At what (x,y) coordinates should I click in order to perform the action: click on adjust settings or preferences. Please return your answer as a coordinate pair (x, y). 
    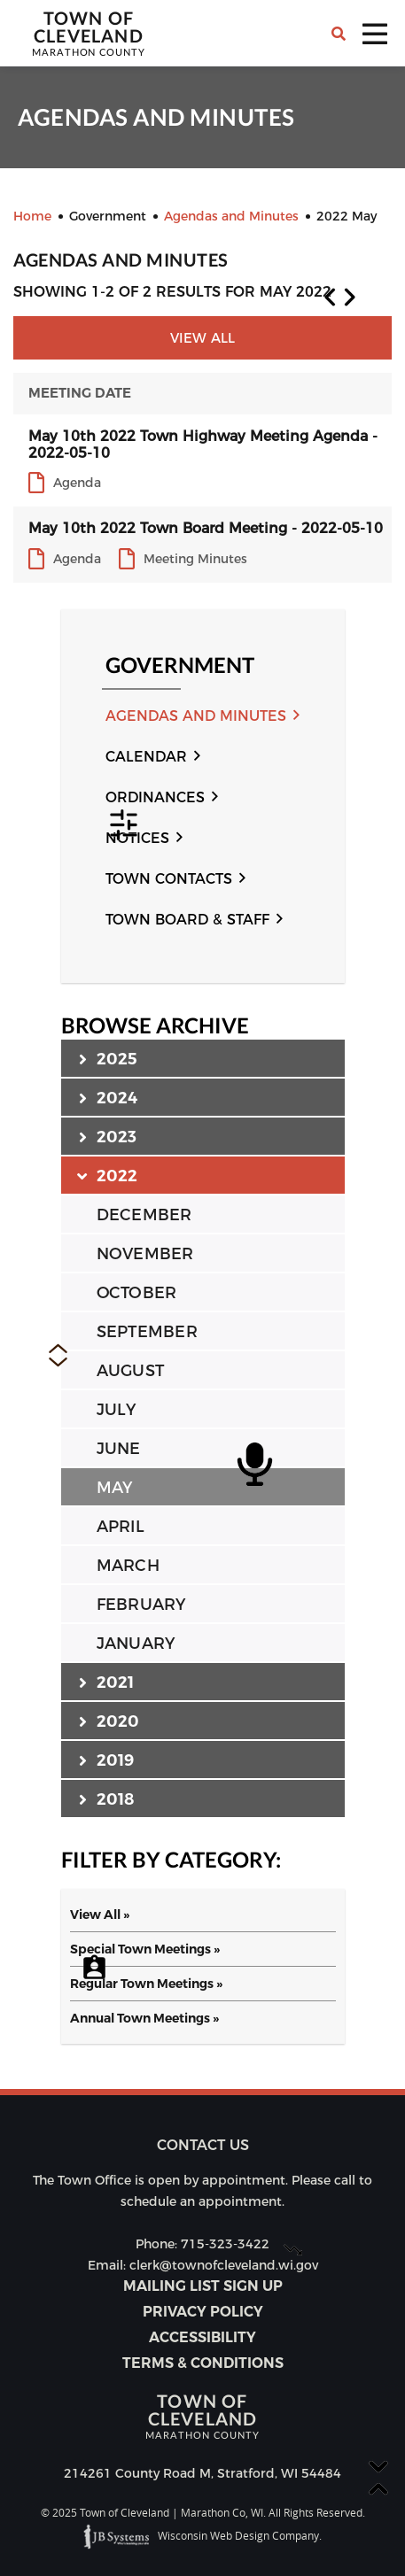
    Looking at the image, I should click on (123, 824).